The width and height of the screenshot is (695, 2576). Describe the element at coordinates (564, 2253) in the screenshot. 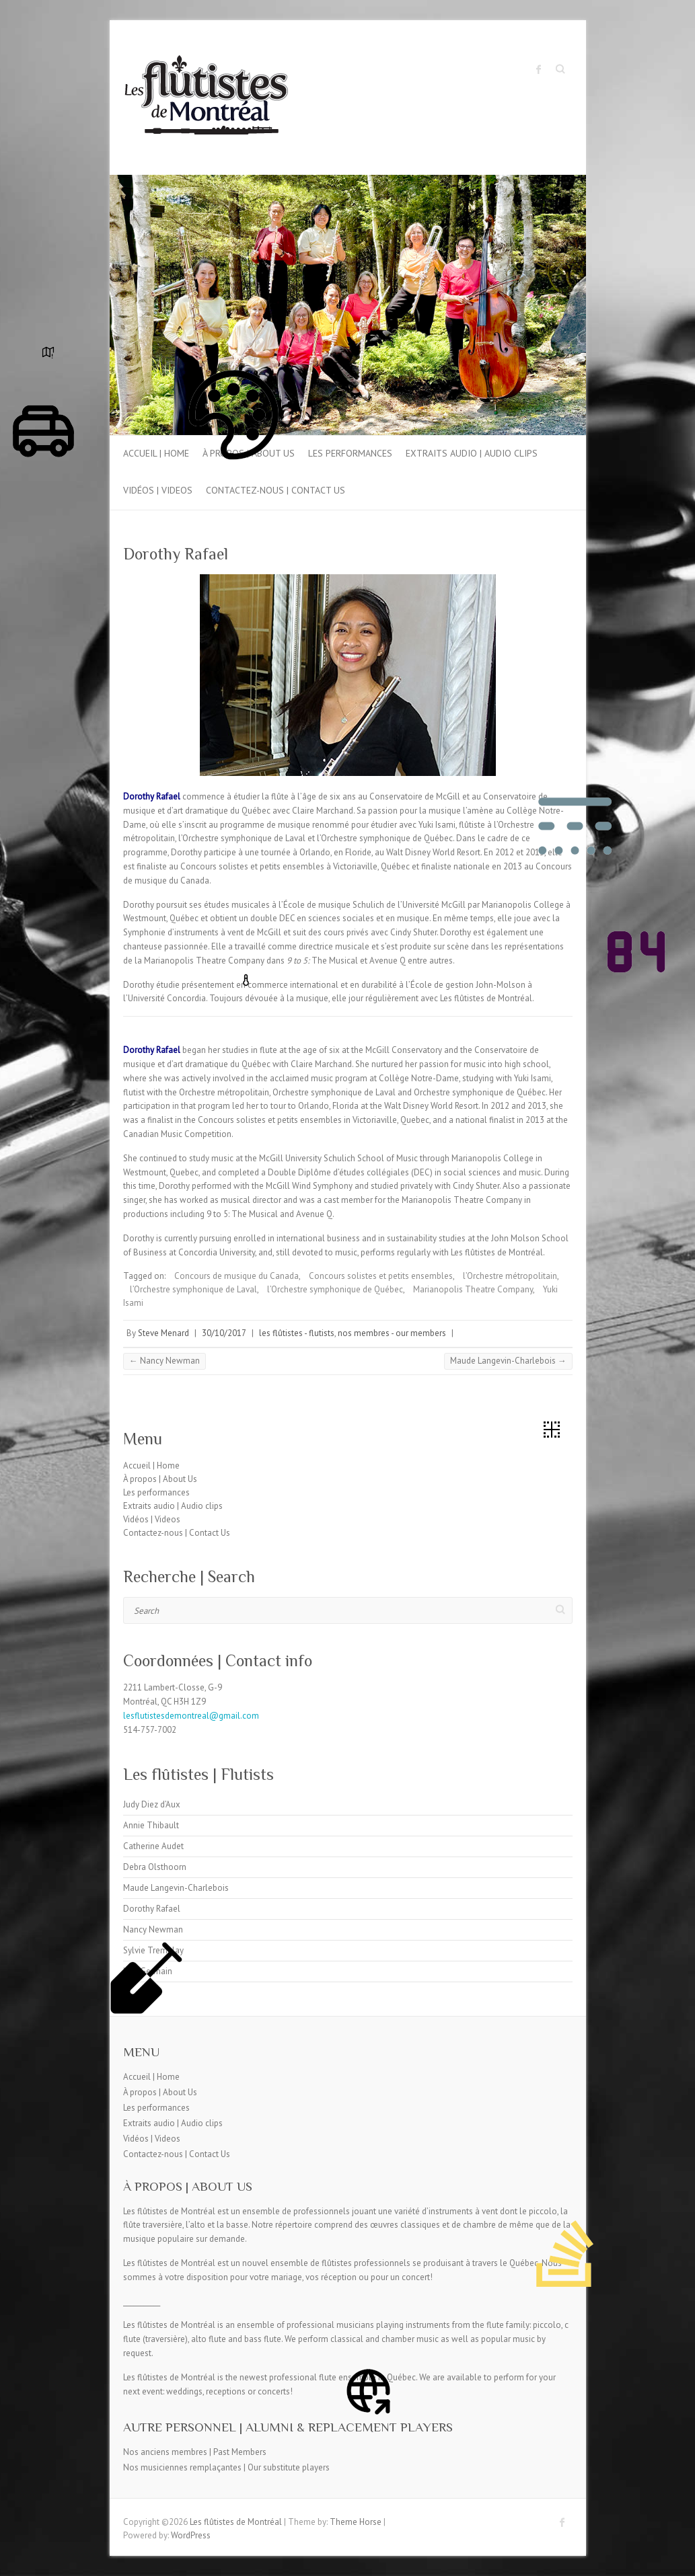

I see `visit Stack Overflow website` at that location.